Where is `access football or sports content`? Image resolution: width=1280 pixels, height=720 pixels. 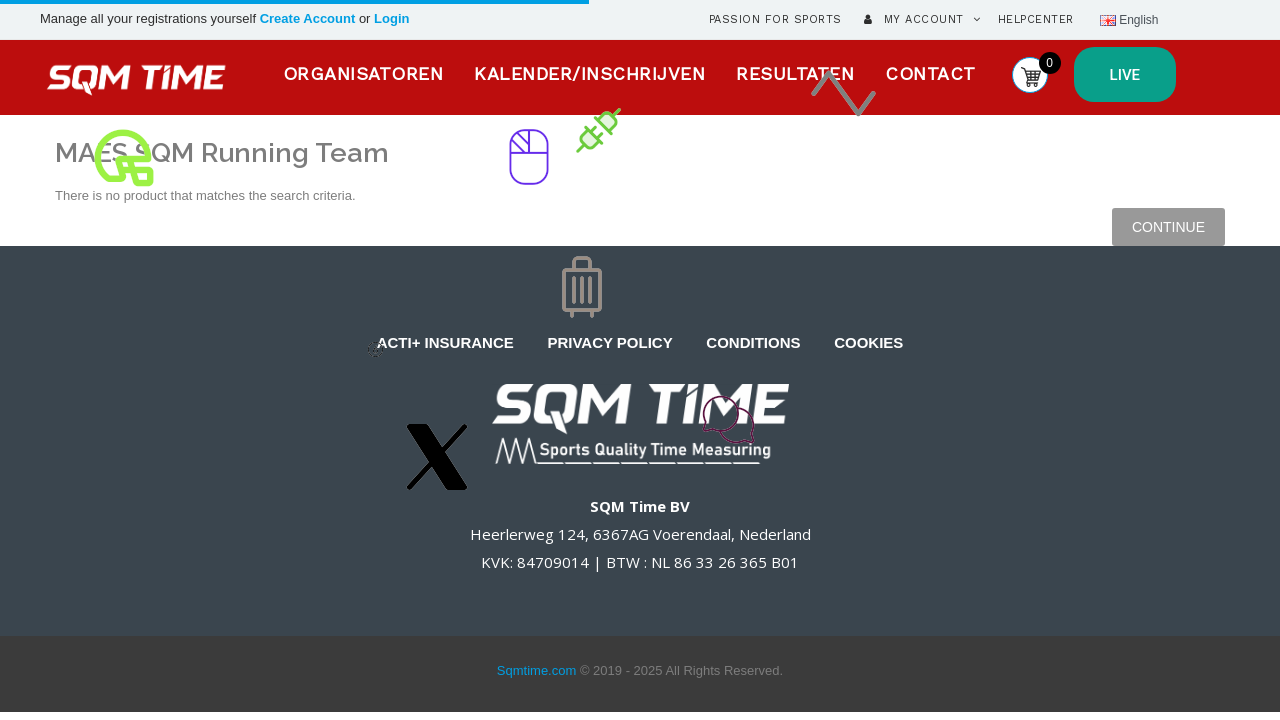 access football or sports content is located at coordinates (124, 159).